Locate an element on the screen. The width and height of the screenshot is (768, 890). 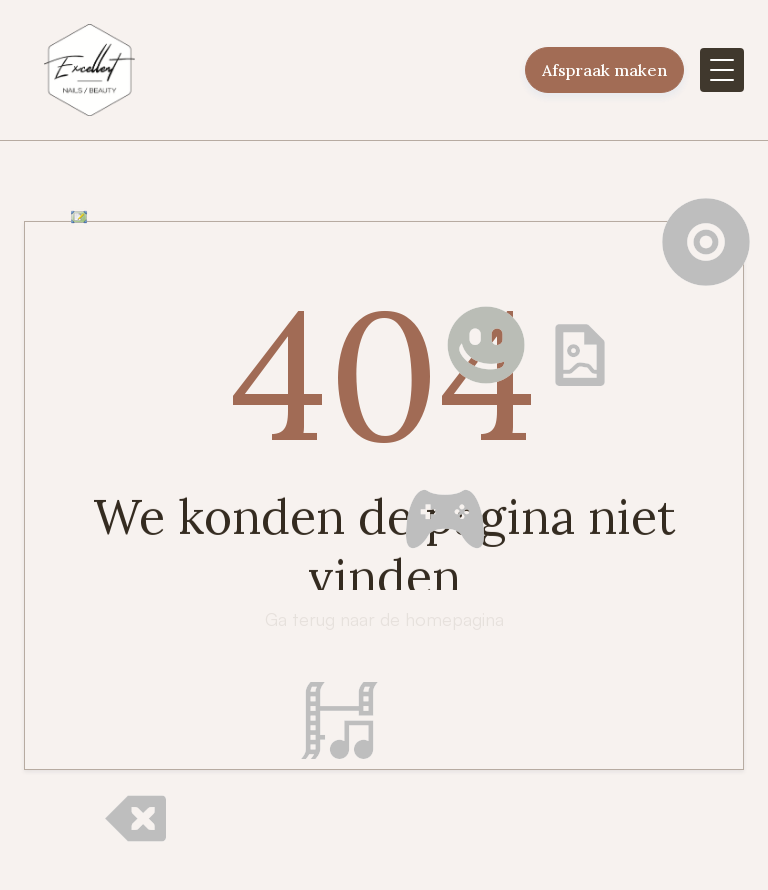
indicates a file or shortcut saved to desktop is located at coordinates (79, 217).